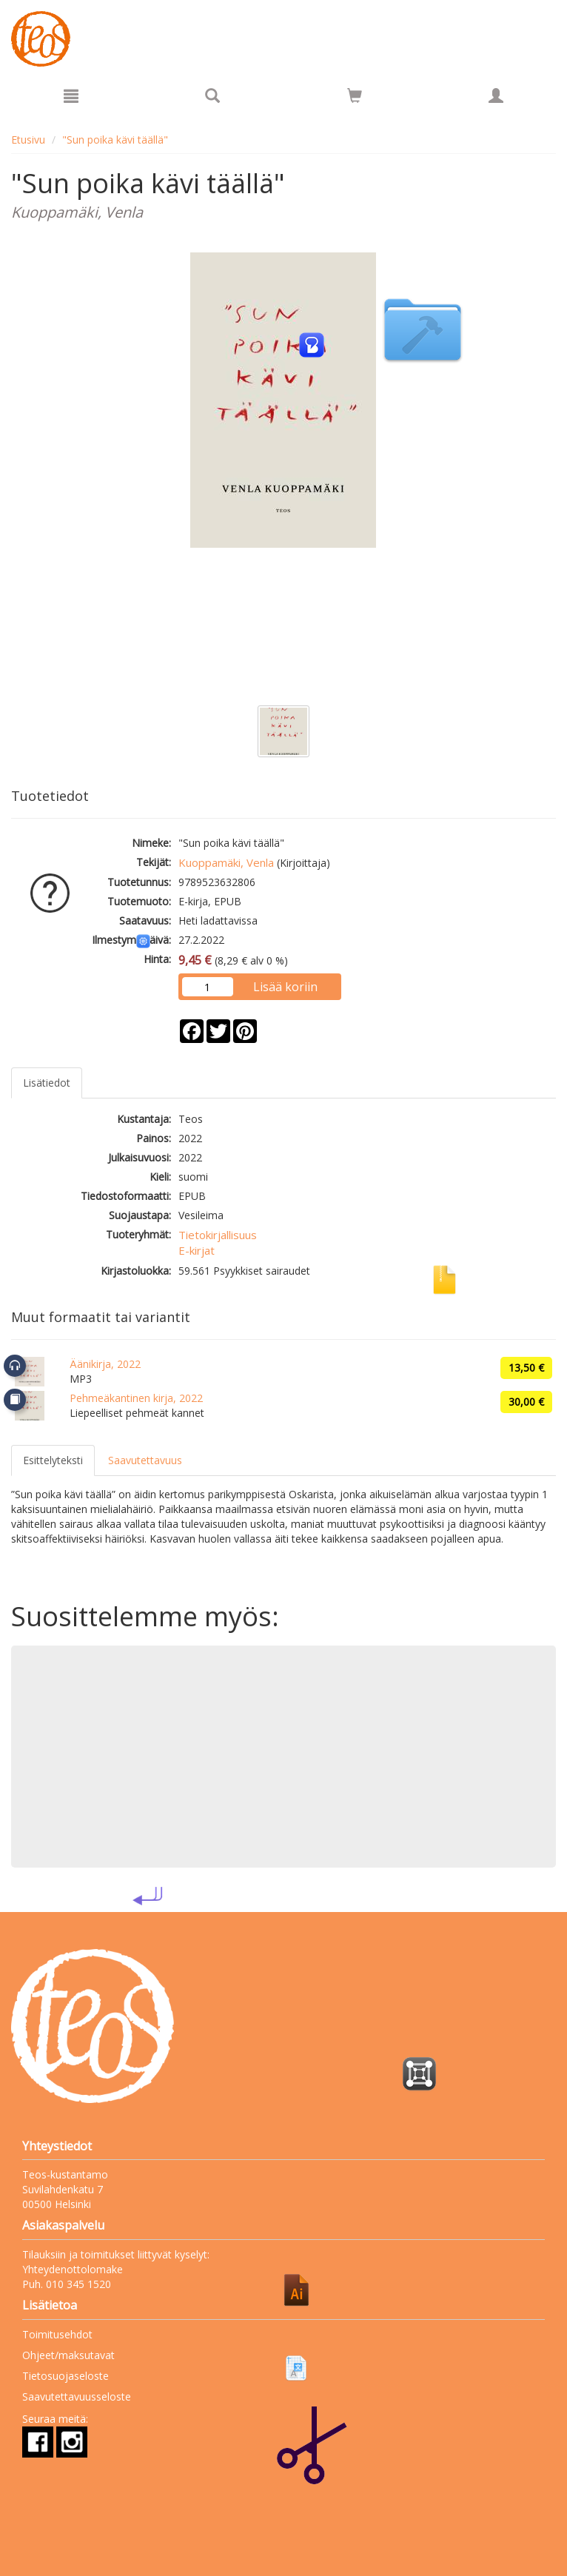 The height and width of the screenshot is (2576, 567). I want to click on browse electronics or hardware apps, so click(143, 941).